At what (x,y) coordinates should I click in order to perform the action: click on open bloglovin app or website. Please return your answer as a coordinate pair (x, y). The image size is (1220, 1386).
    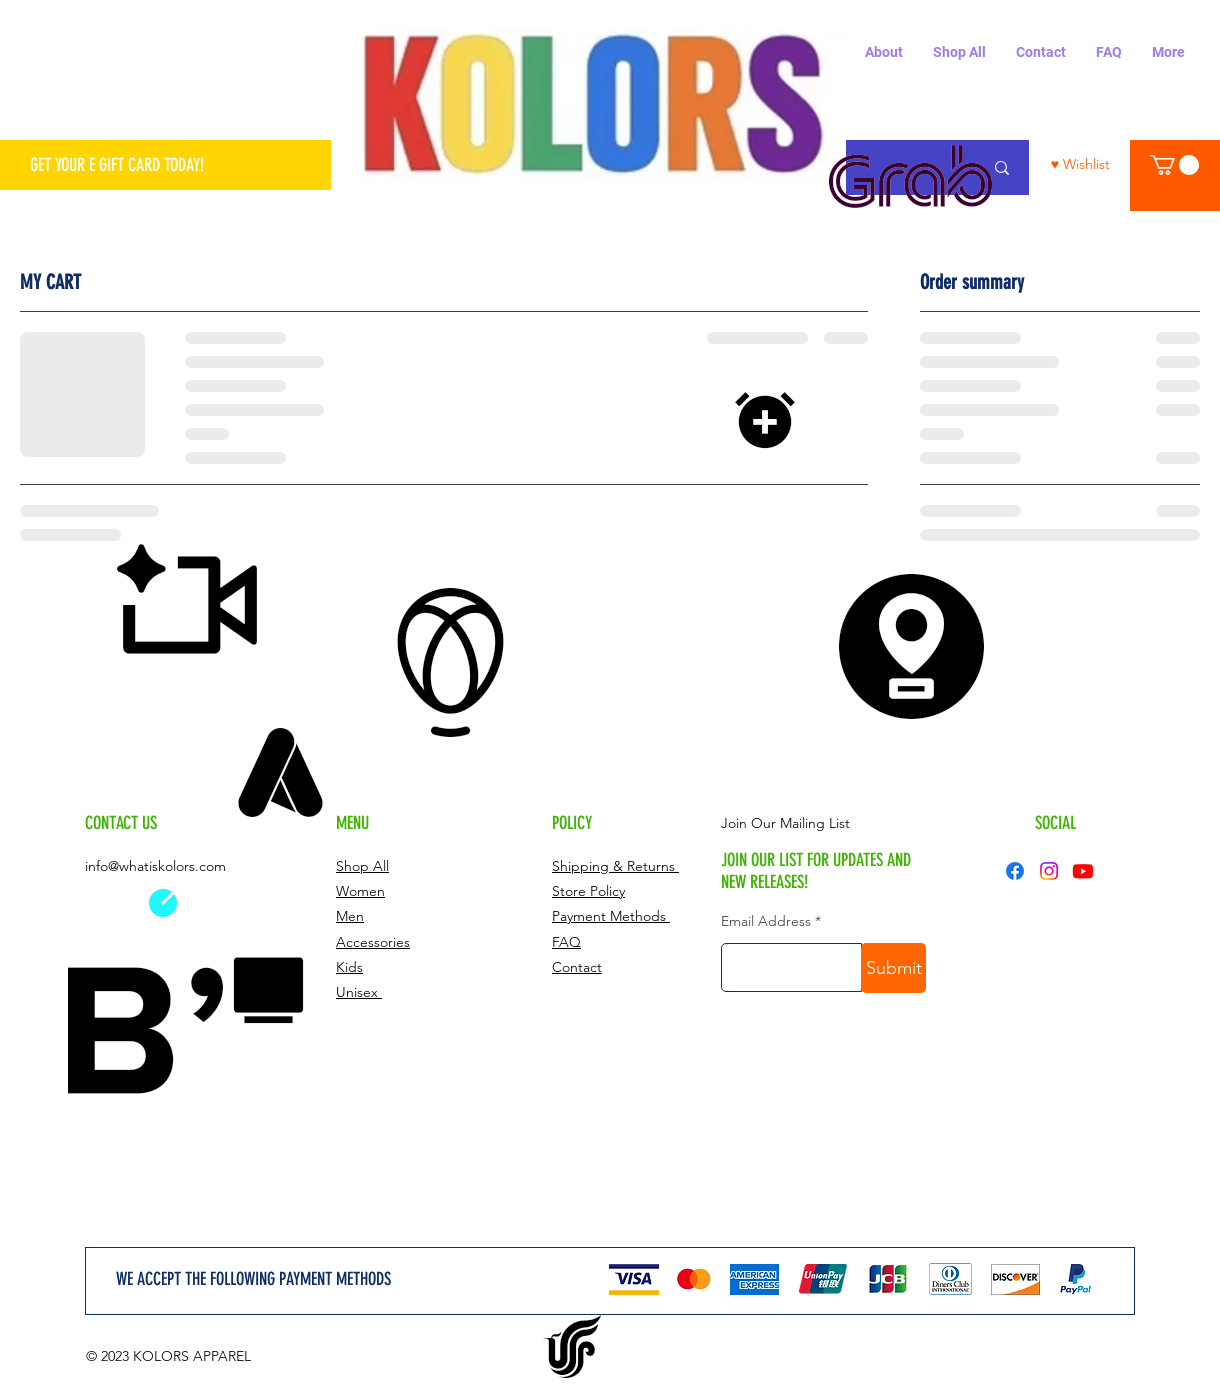
    Looking at the image, I should click on (145, 1030).